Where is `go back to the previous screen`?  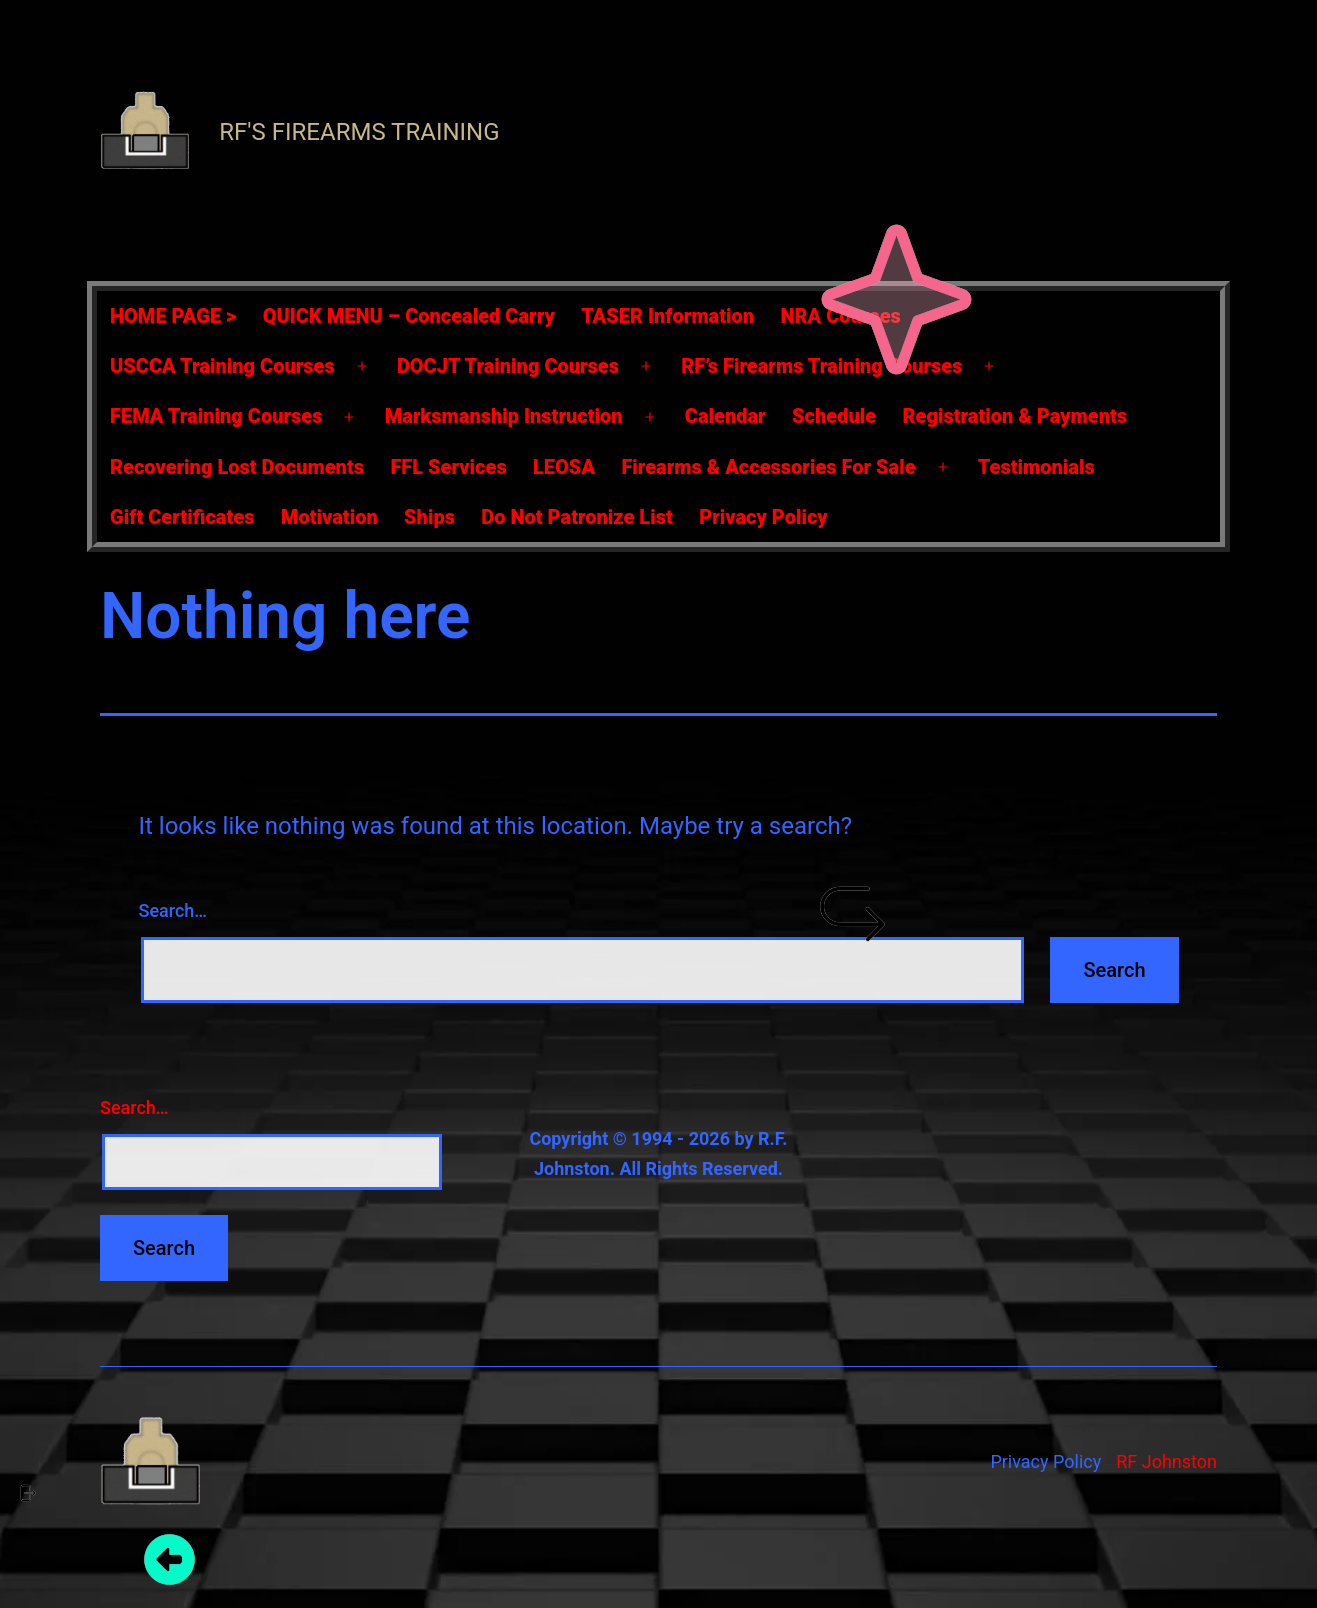 go back to the previous screen is located at coordinates (169, 1559).